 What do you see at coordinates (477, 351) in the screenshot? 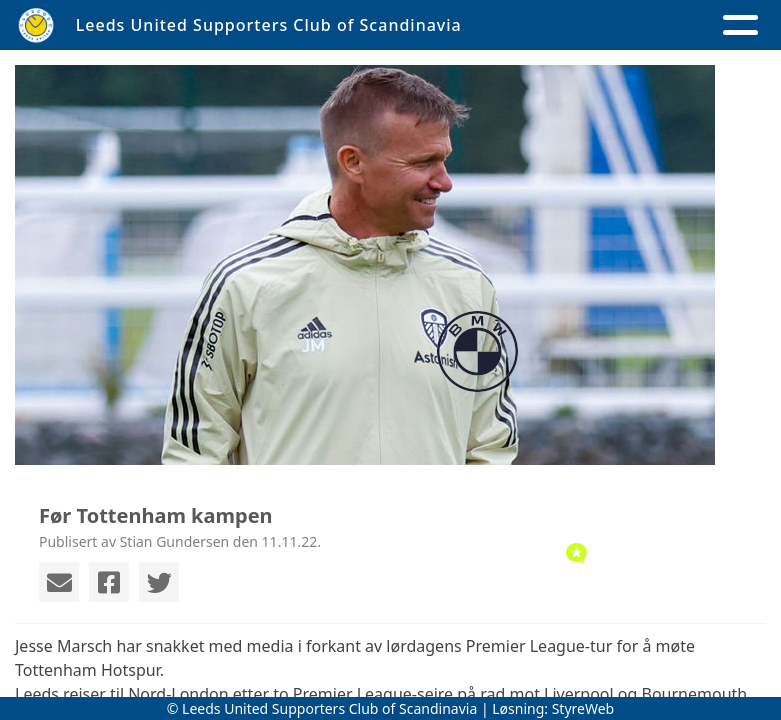
I see `BMW brand logo` at bounding box center [477, 351].